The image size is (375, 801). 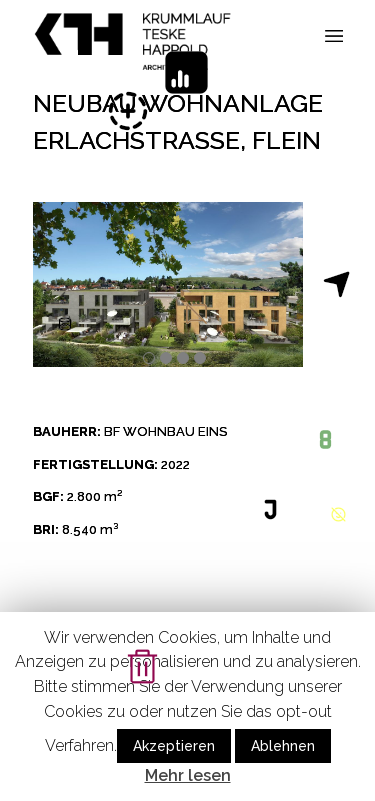 What do you see at coordinates (338, 283) in the screenshot?
I see `navigate to current location` at bounding box center [338, 283].